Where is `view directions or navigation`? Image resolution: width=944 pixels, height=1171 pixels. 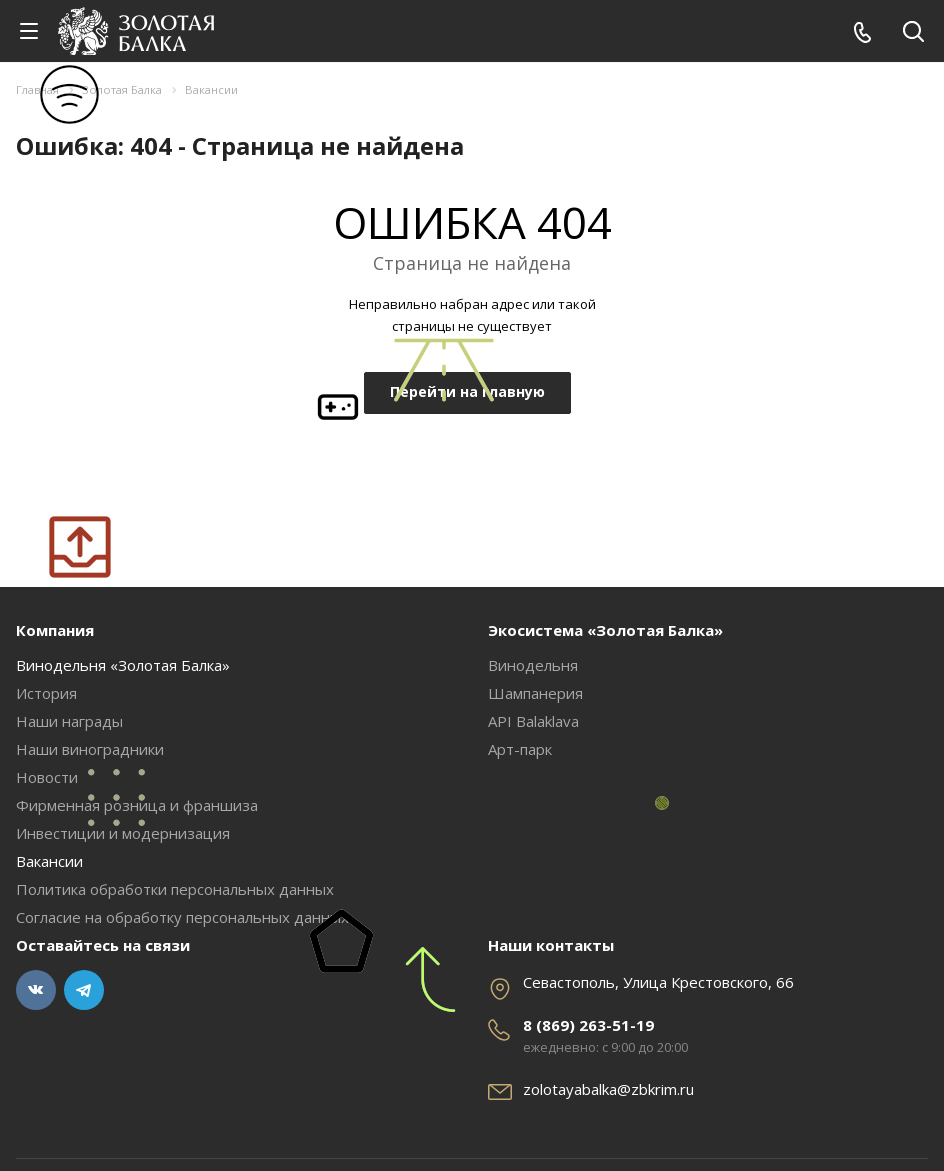
view directions or navigation is located at coordinates (444, 370).